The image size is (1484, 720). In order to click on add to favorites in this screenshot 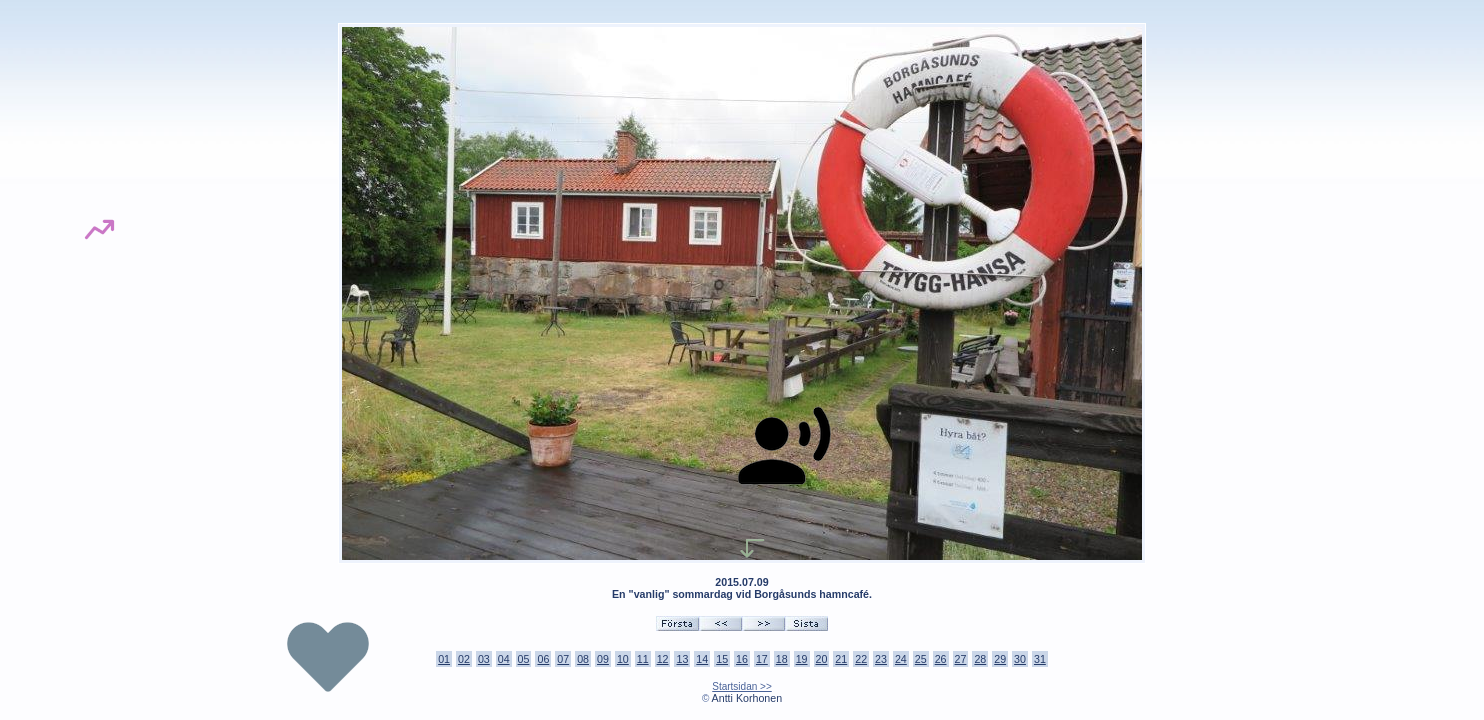, I will do `click(328, 655)`.